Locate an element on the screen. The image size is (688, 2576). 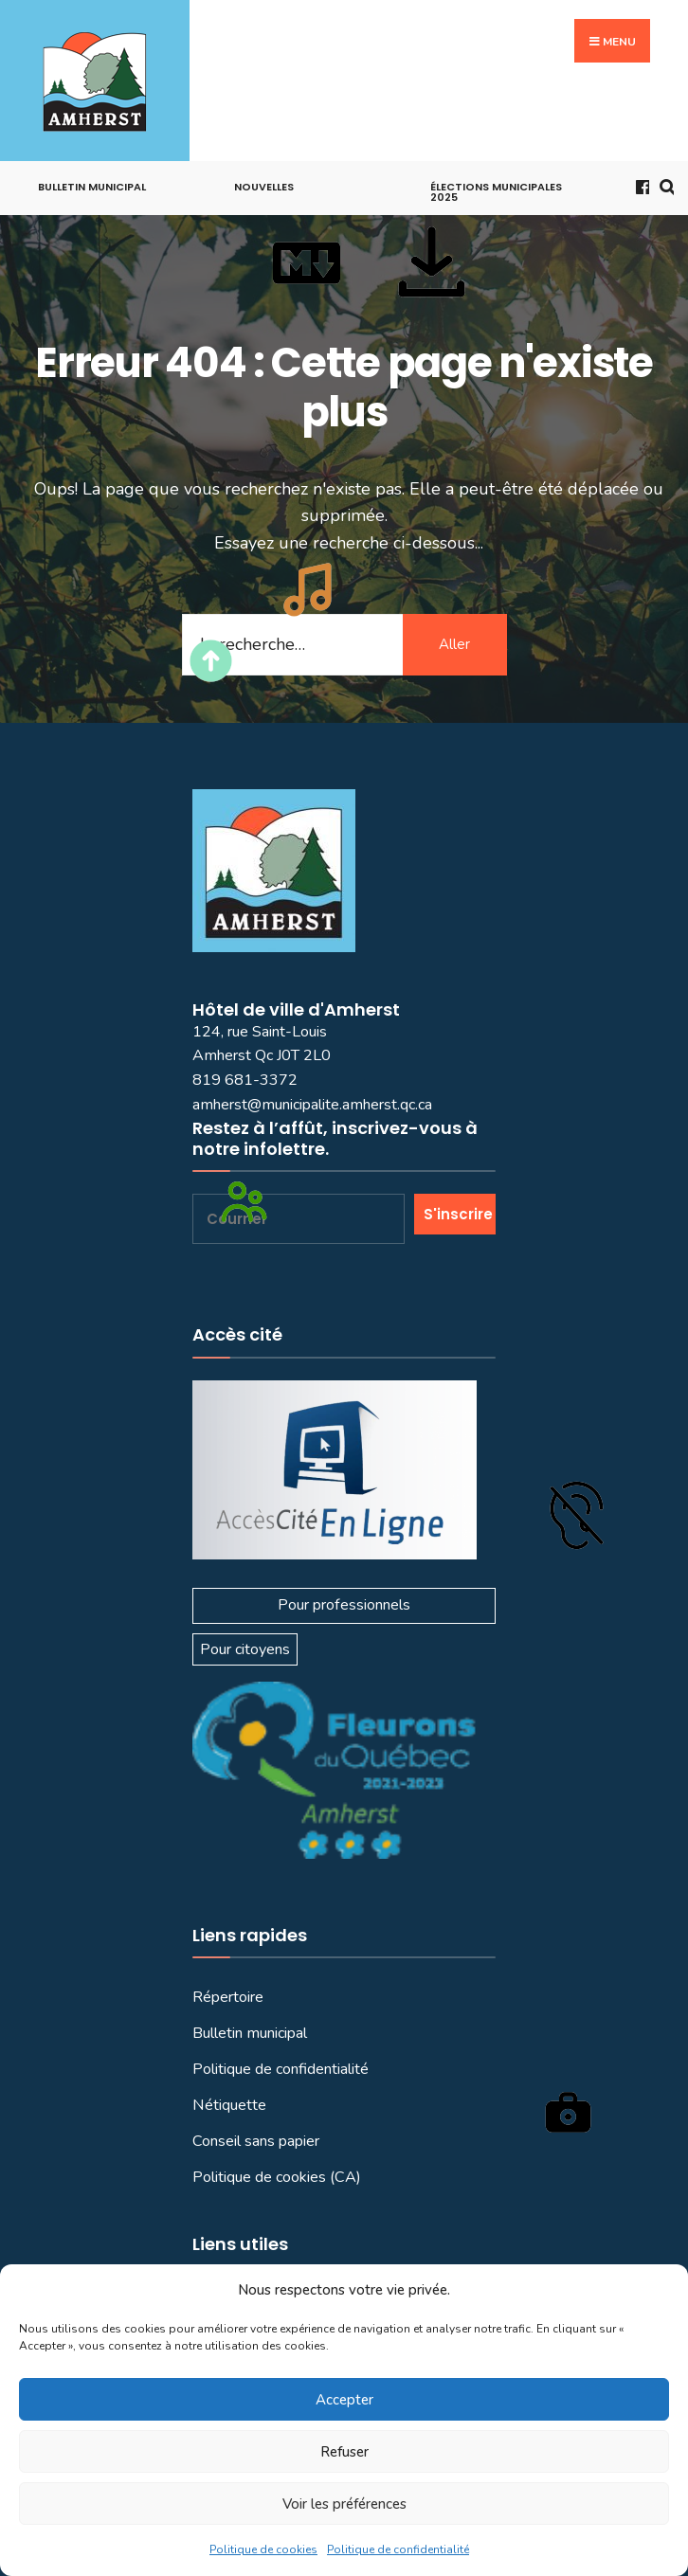
mute or disable audio/sound is located at coordinates (576, 1515).